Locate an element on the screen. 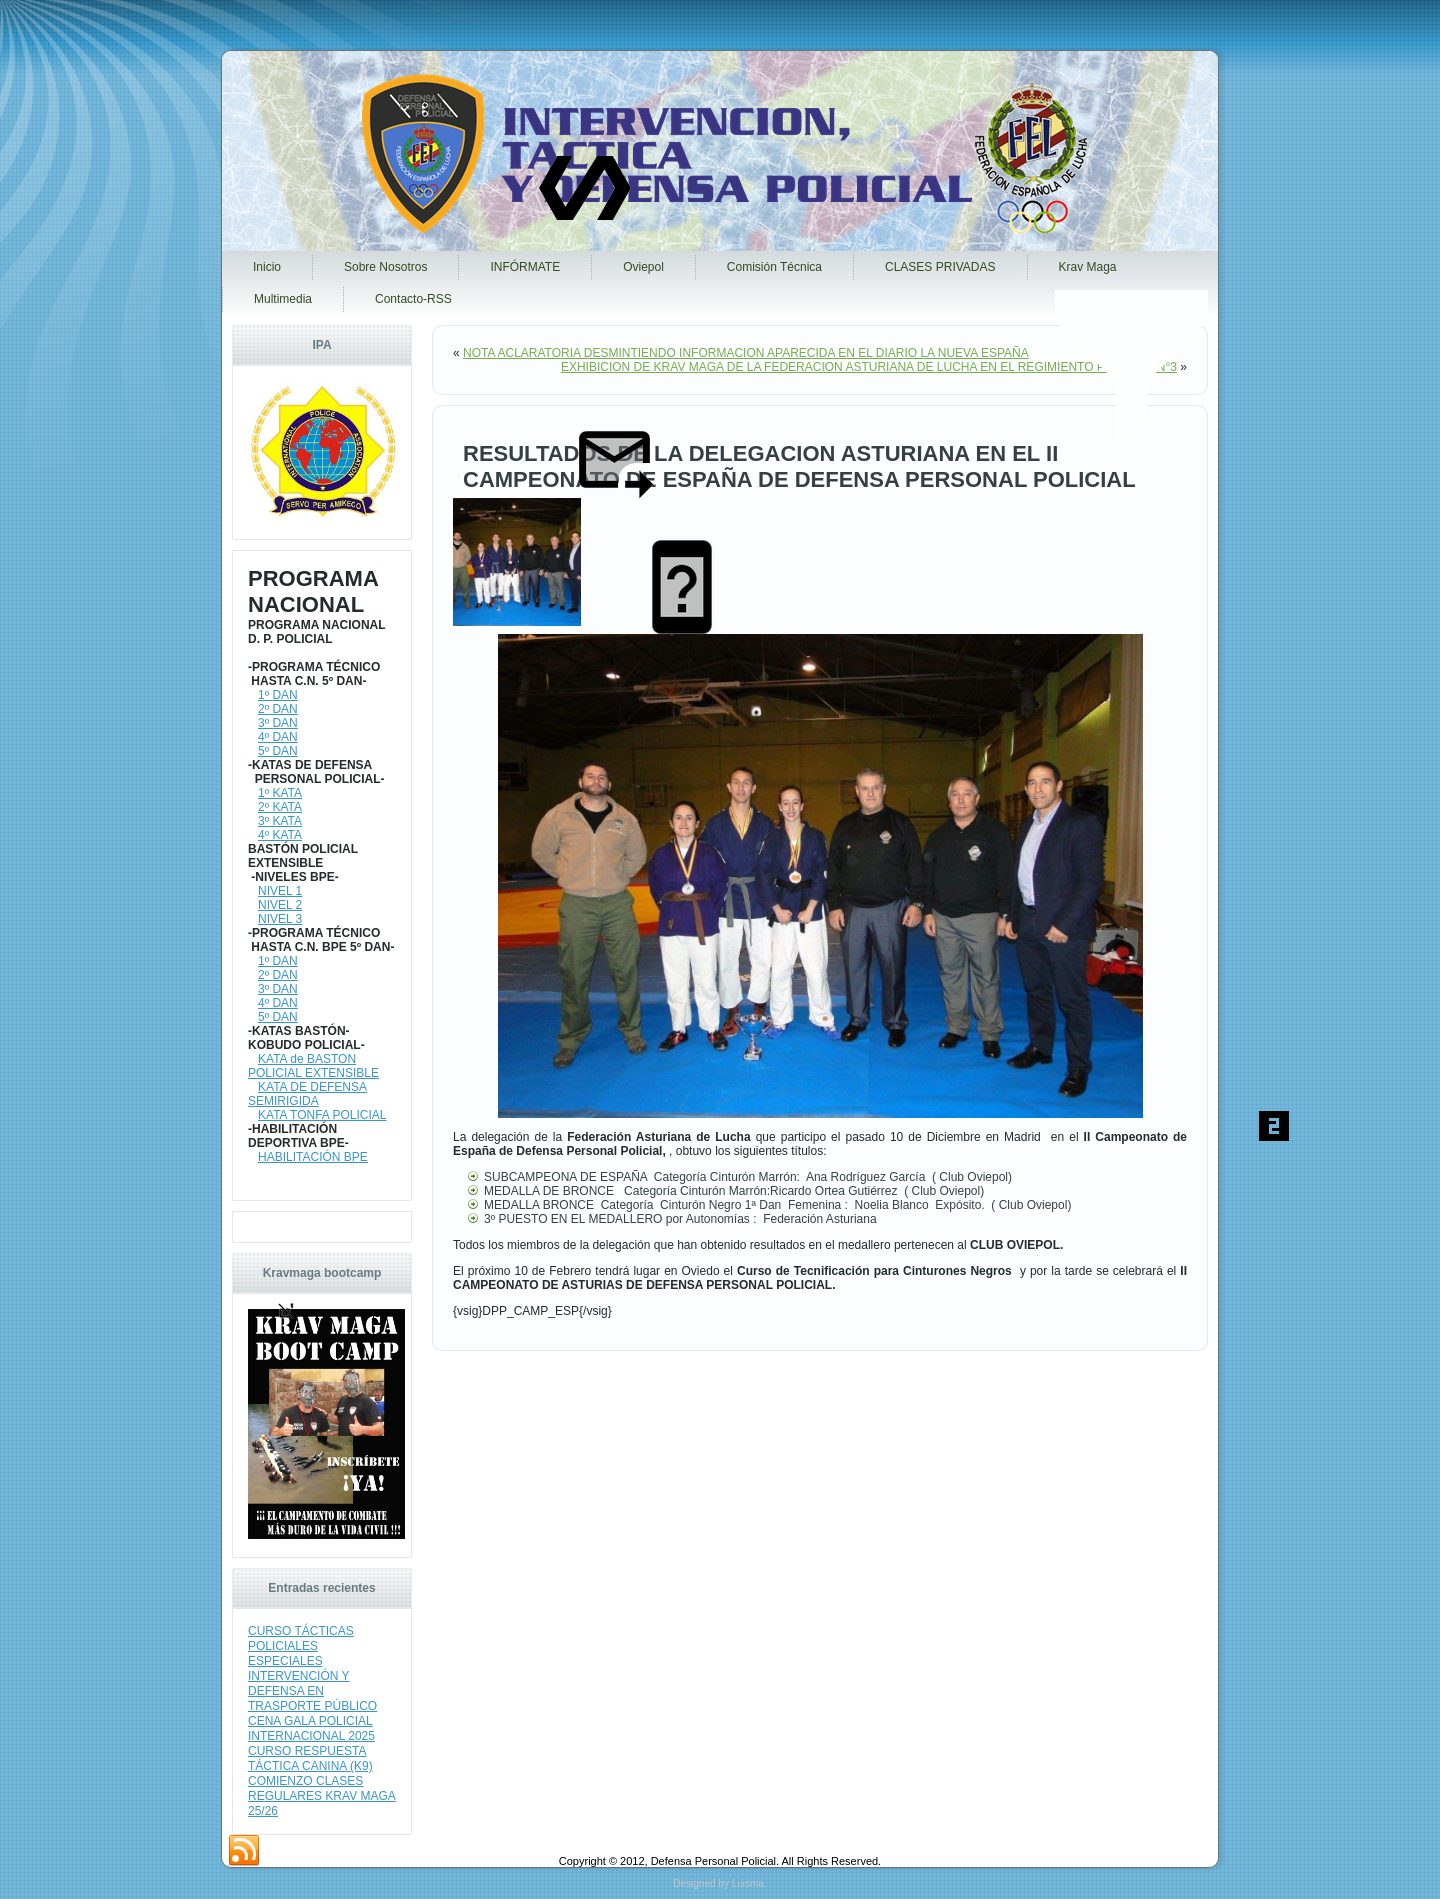 This screenshot has width=1440, height=1899. forward an email to another recipient is located at coordinates (614, 459).